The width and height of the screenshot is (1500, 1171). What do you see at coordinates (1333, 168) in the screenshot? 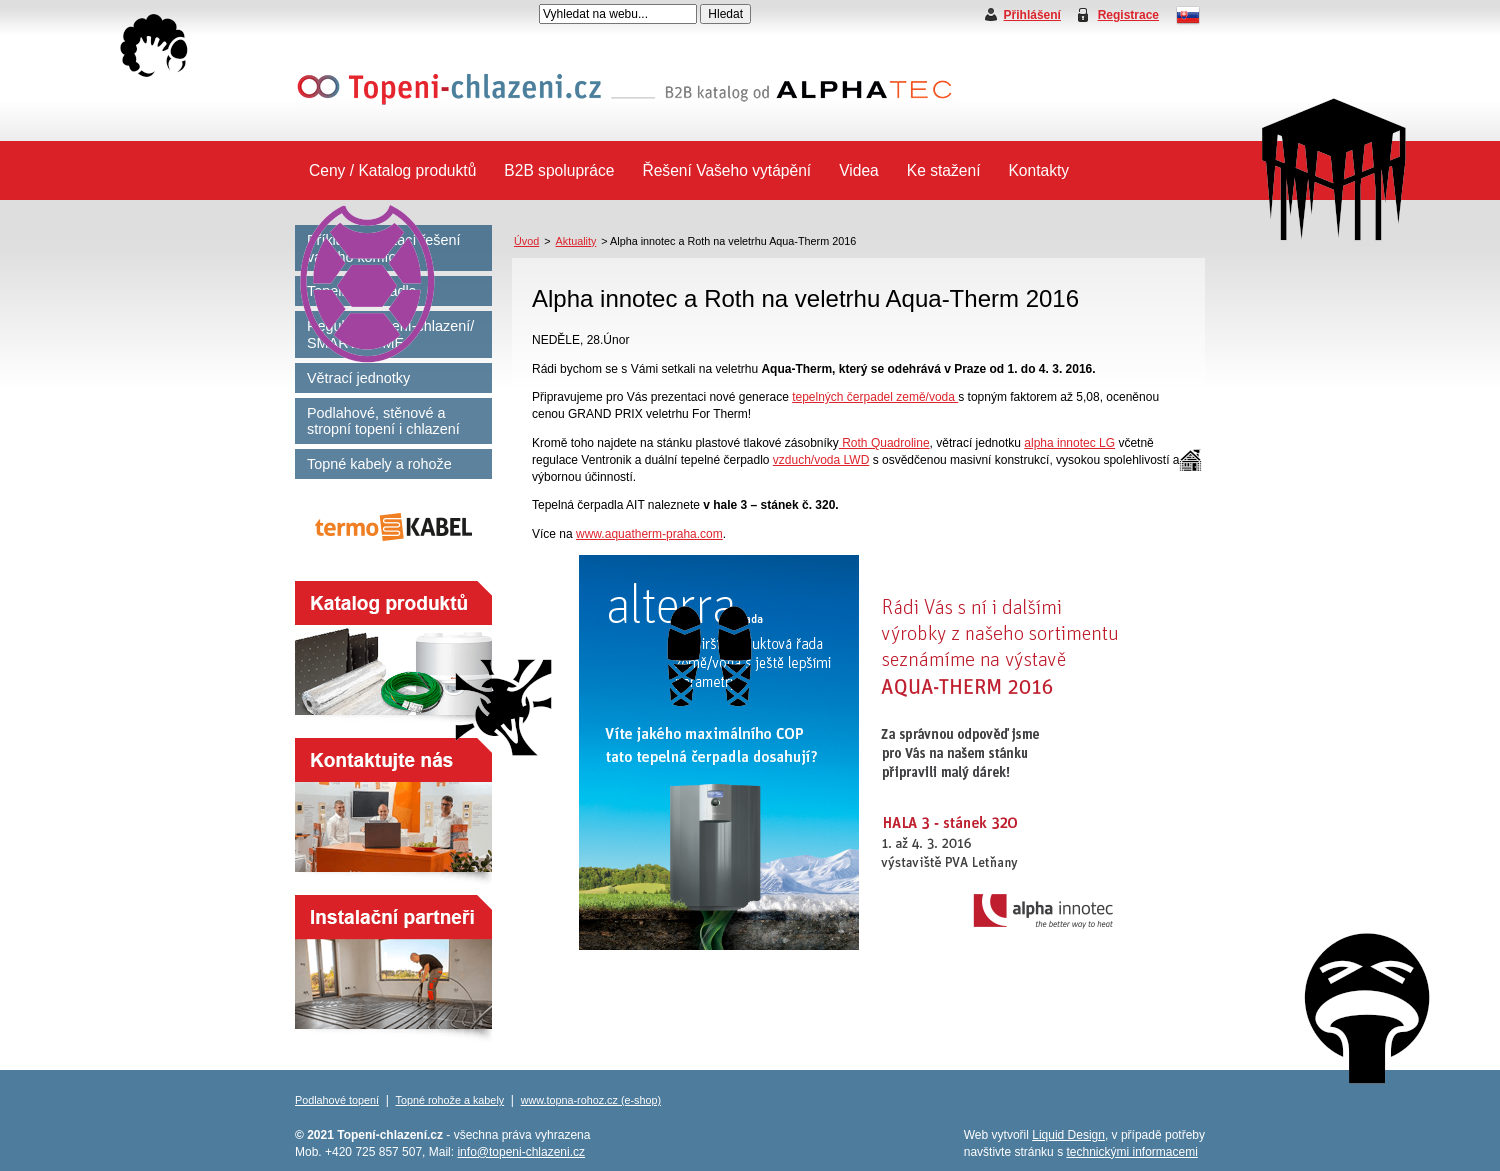
I see `indicates a frozen or locked item in gameplay` at bounding box center [1333, 168].